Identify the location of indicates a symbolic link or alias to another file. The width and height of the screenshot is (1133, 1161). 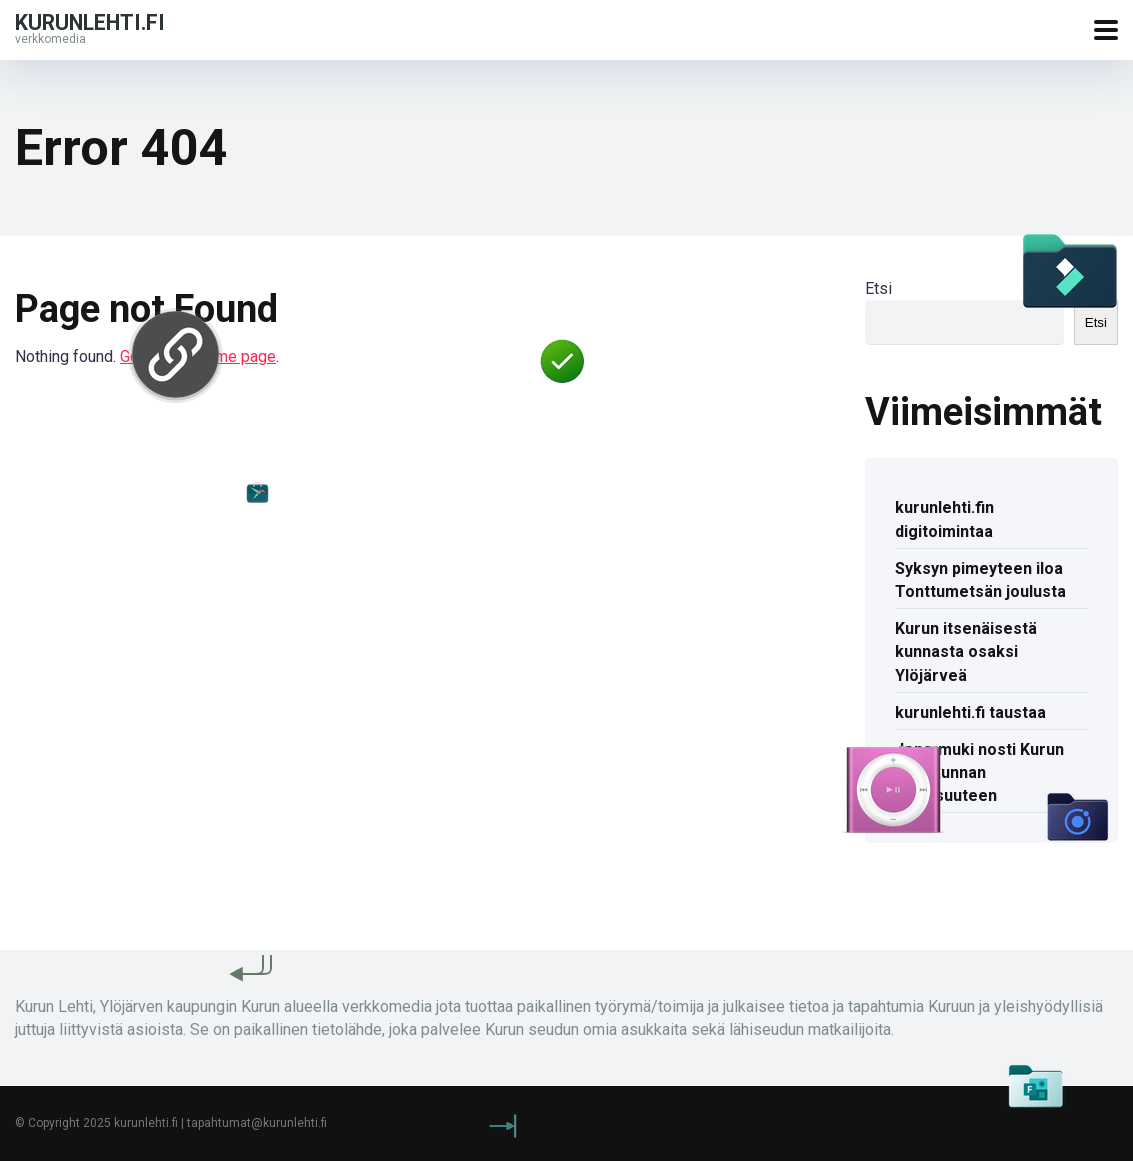
(175, 354).